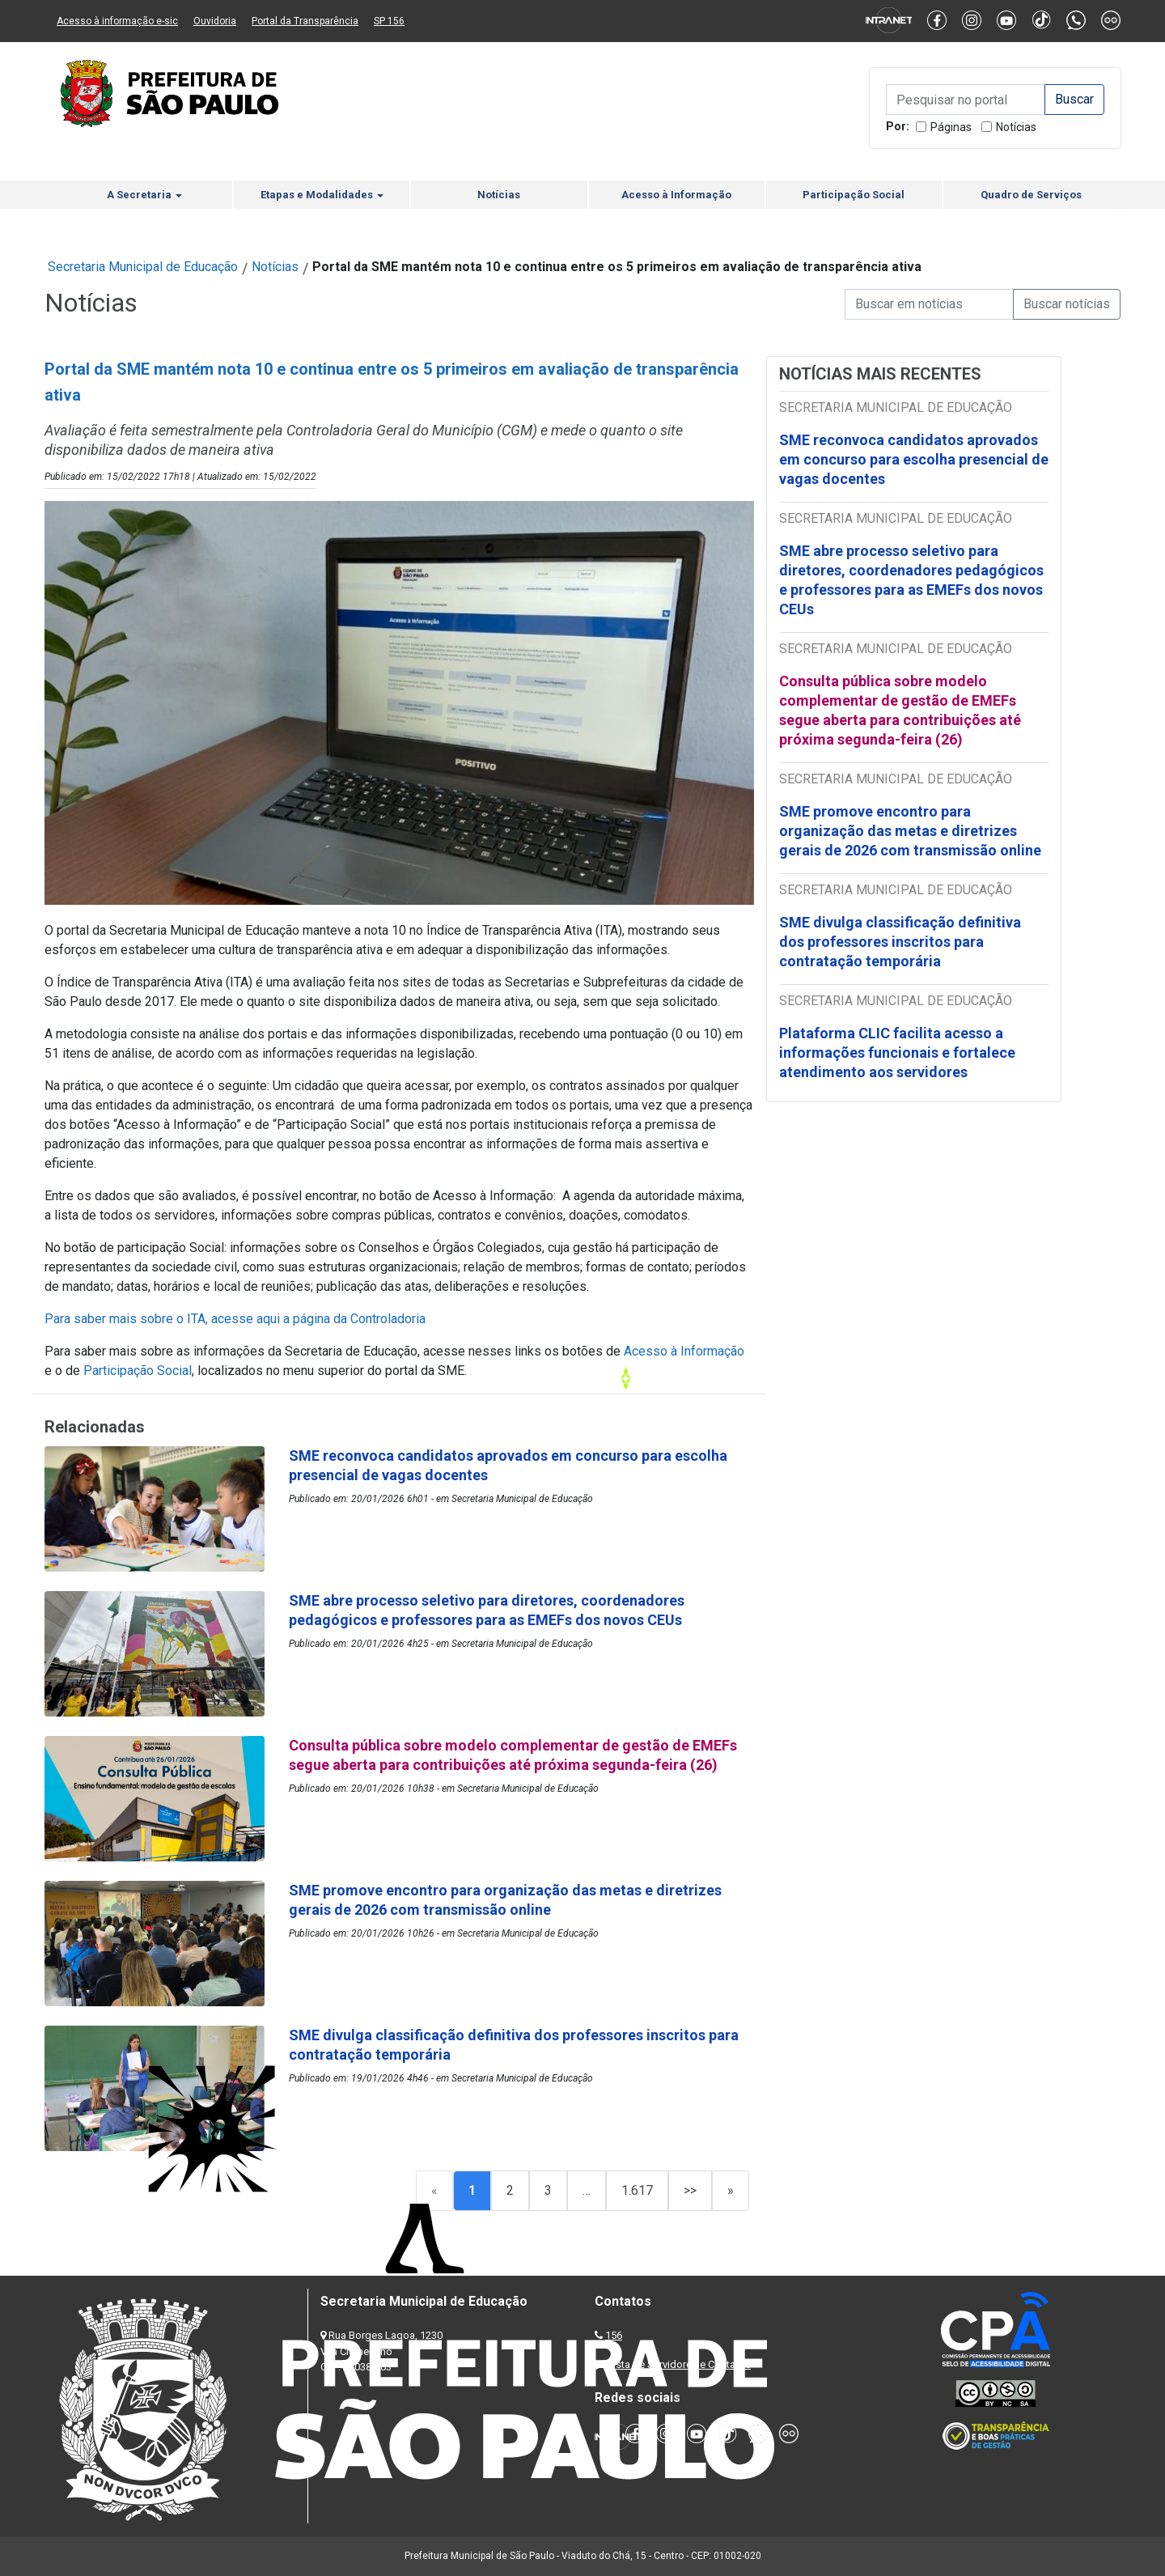 Image resolution: width=1165 pixels, height=2576 pixels. Describe the element at coordinates (425, 2239) in the screenshot. I see `indicates walking or movement action` at that location.